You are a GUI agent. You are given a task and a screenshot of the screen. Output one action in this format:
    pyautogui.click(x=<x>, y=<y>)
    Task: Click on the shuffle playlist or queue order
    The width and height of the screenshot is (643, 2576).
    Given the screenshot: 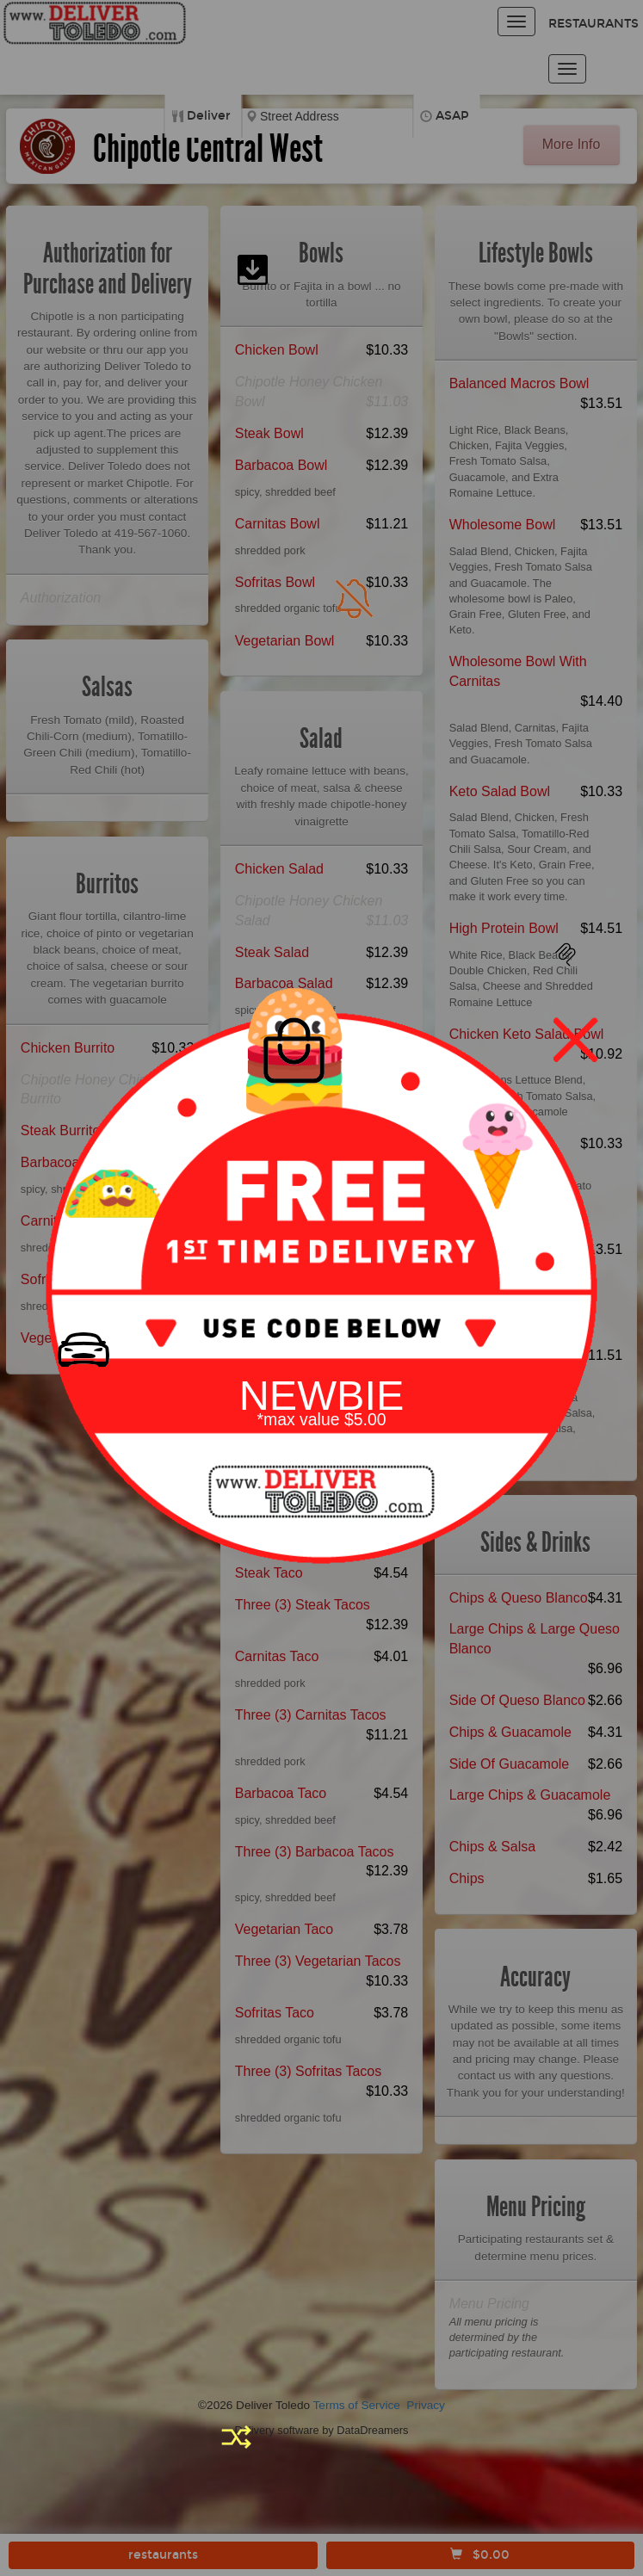 What is the action you would take?
    pyautogui.click(x=236, y=2437)
    